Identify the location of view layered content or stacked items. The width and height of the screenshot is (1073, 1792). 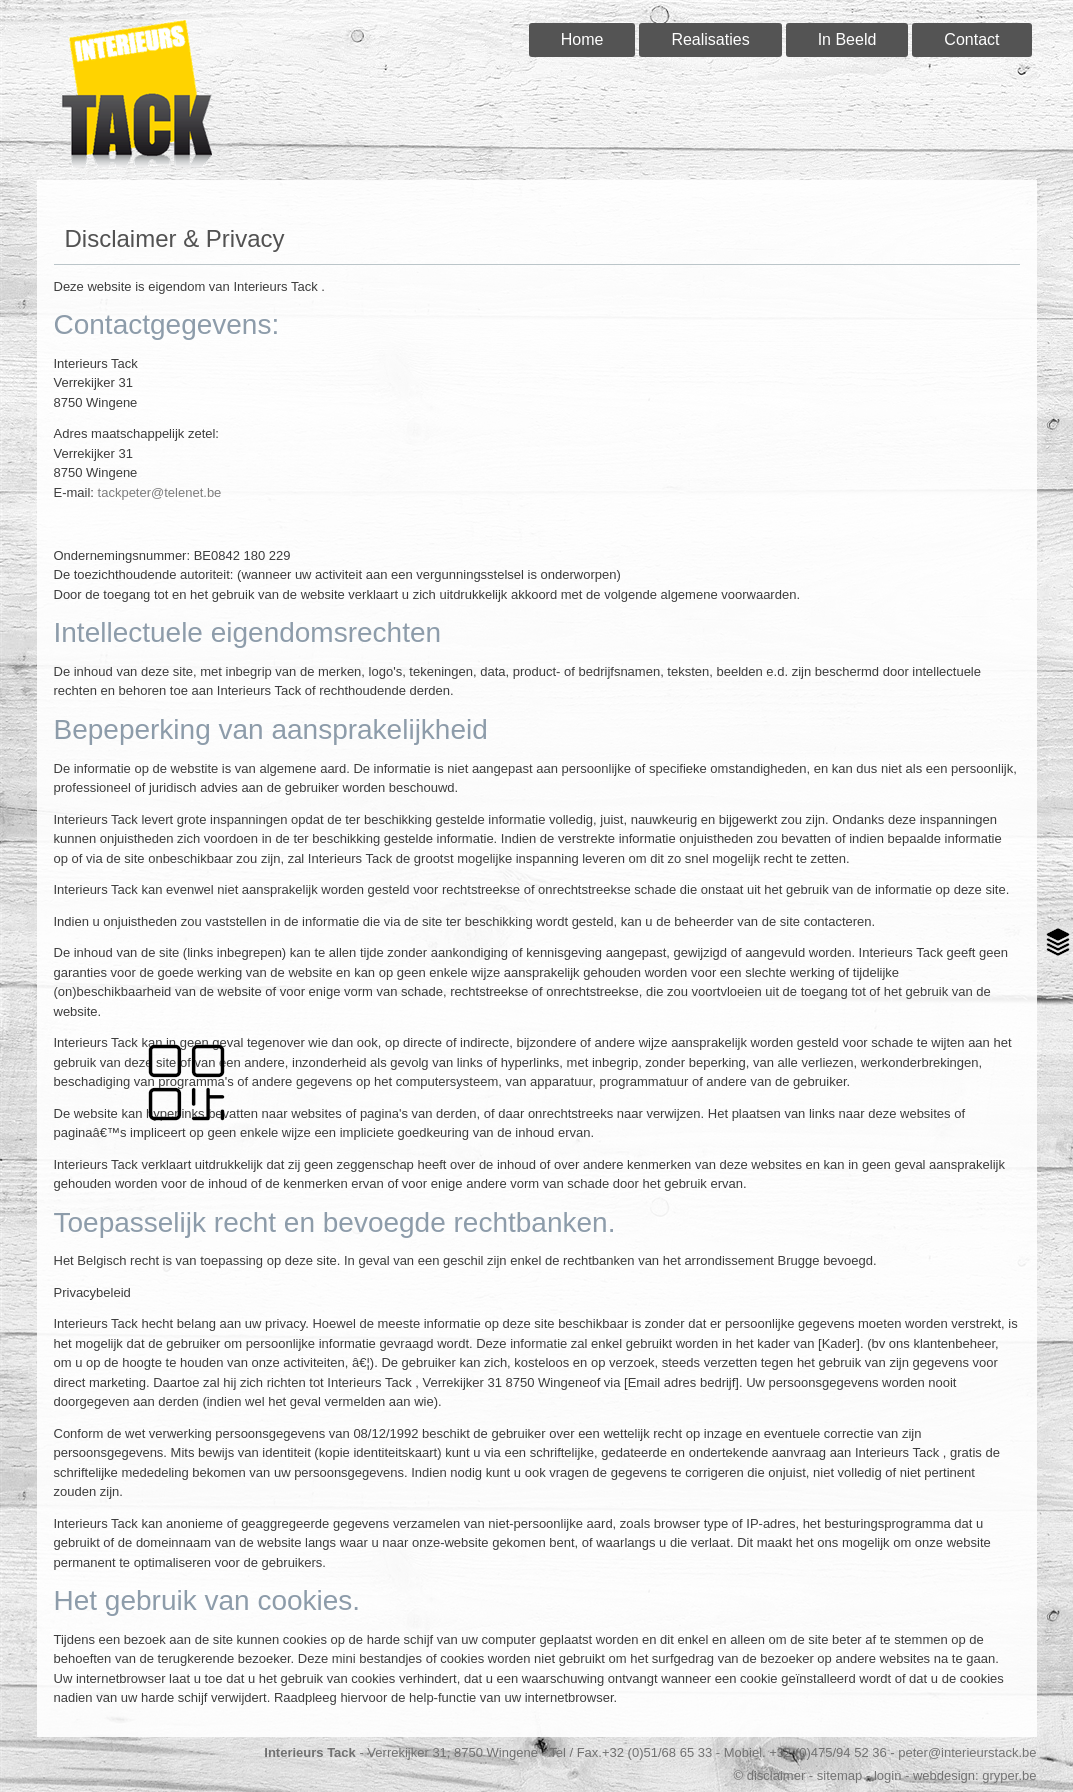
(1058, 942).